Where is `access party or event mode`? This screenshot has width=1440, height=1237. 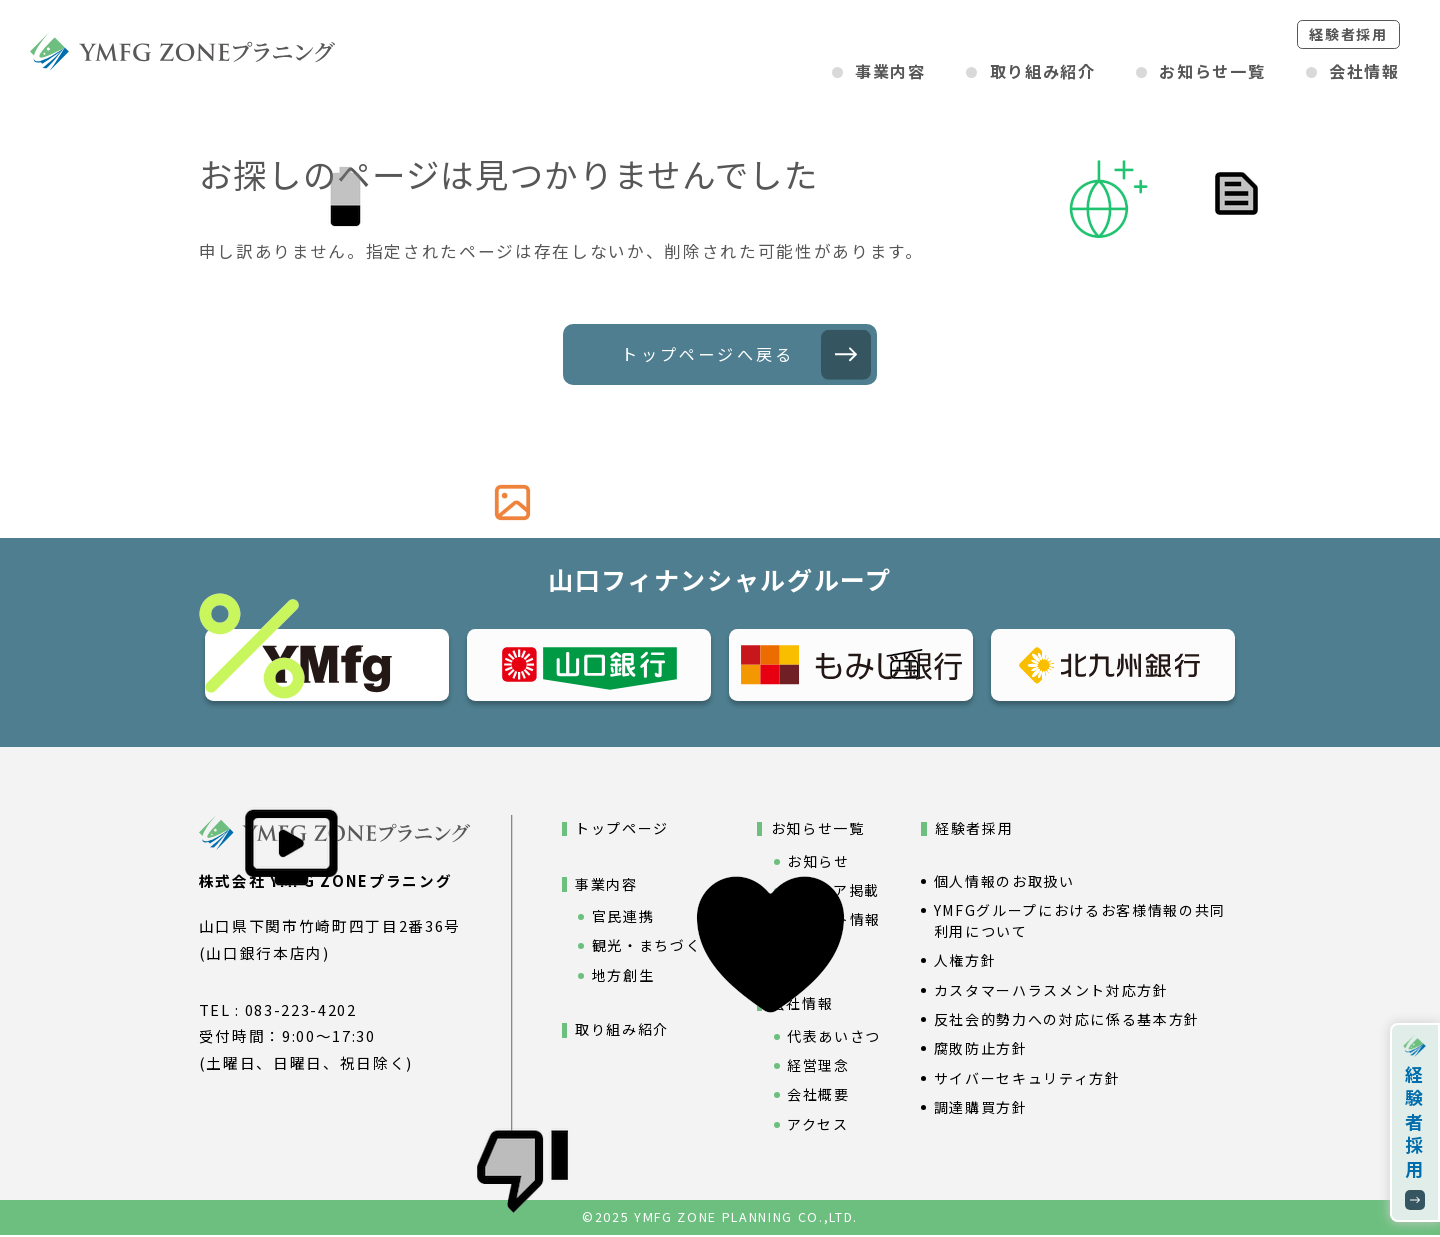 access party or event mode is located at coordinates (1104, 200).